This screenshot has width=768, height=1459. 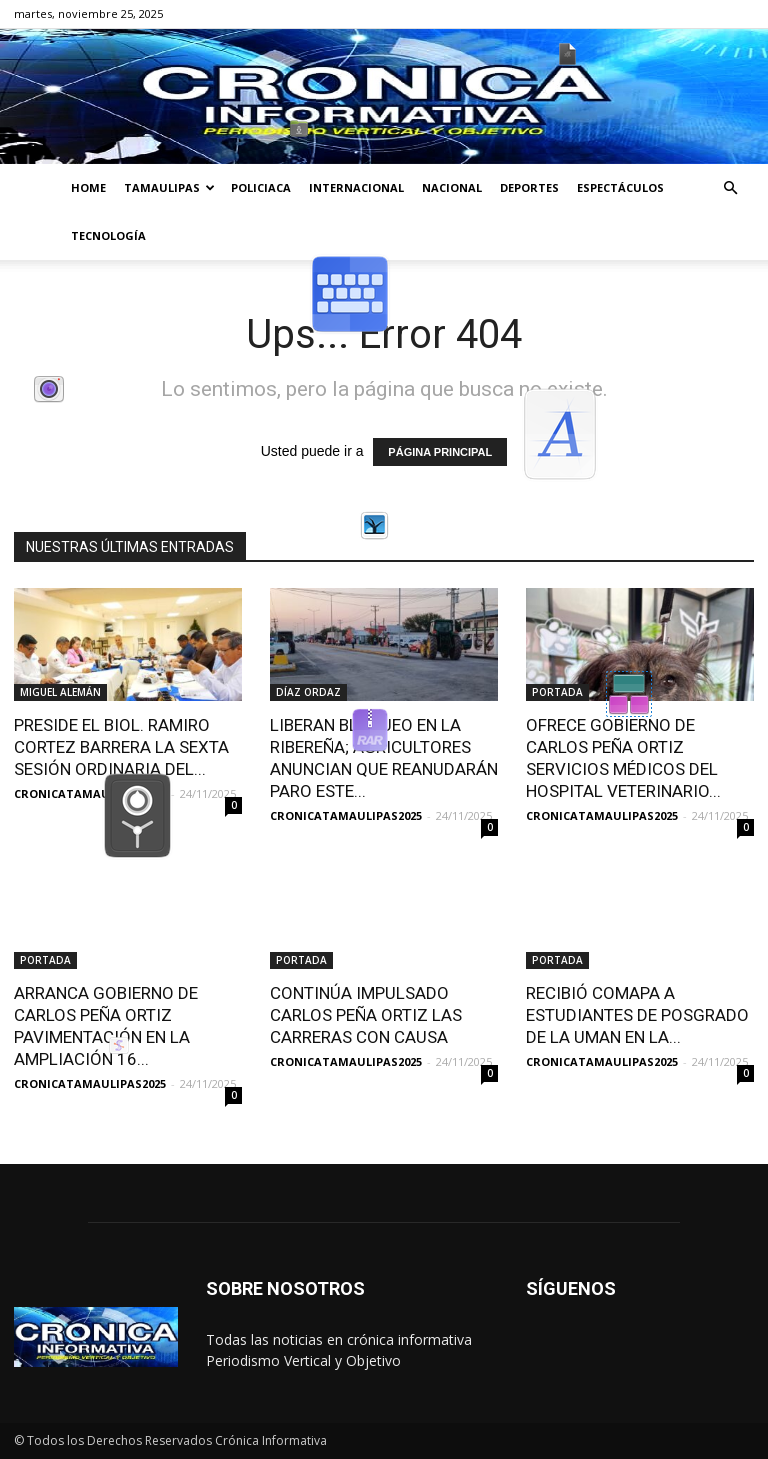 What do you see at coordinates (119, 1045) in the screenshot?
I see `compressed SVG vector image file` at bounding box center [119, 1045].